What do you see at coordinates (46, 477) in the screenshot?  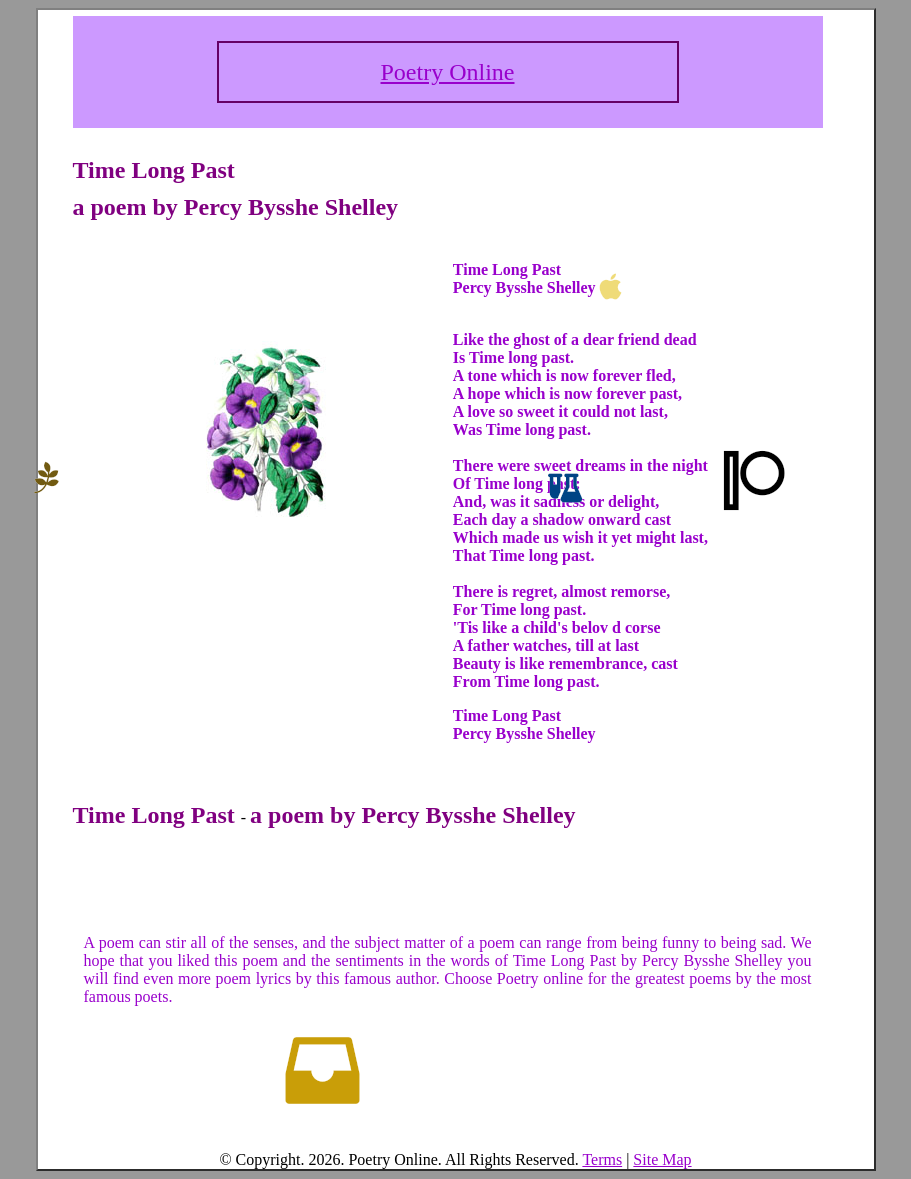 I see `pagelines brand logo` at bounding box center [46, 477].